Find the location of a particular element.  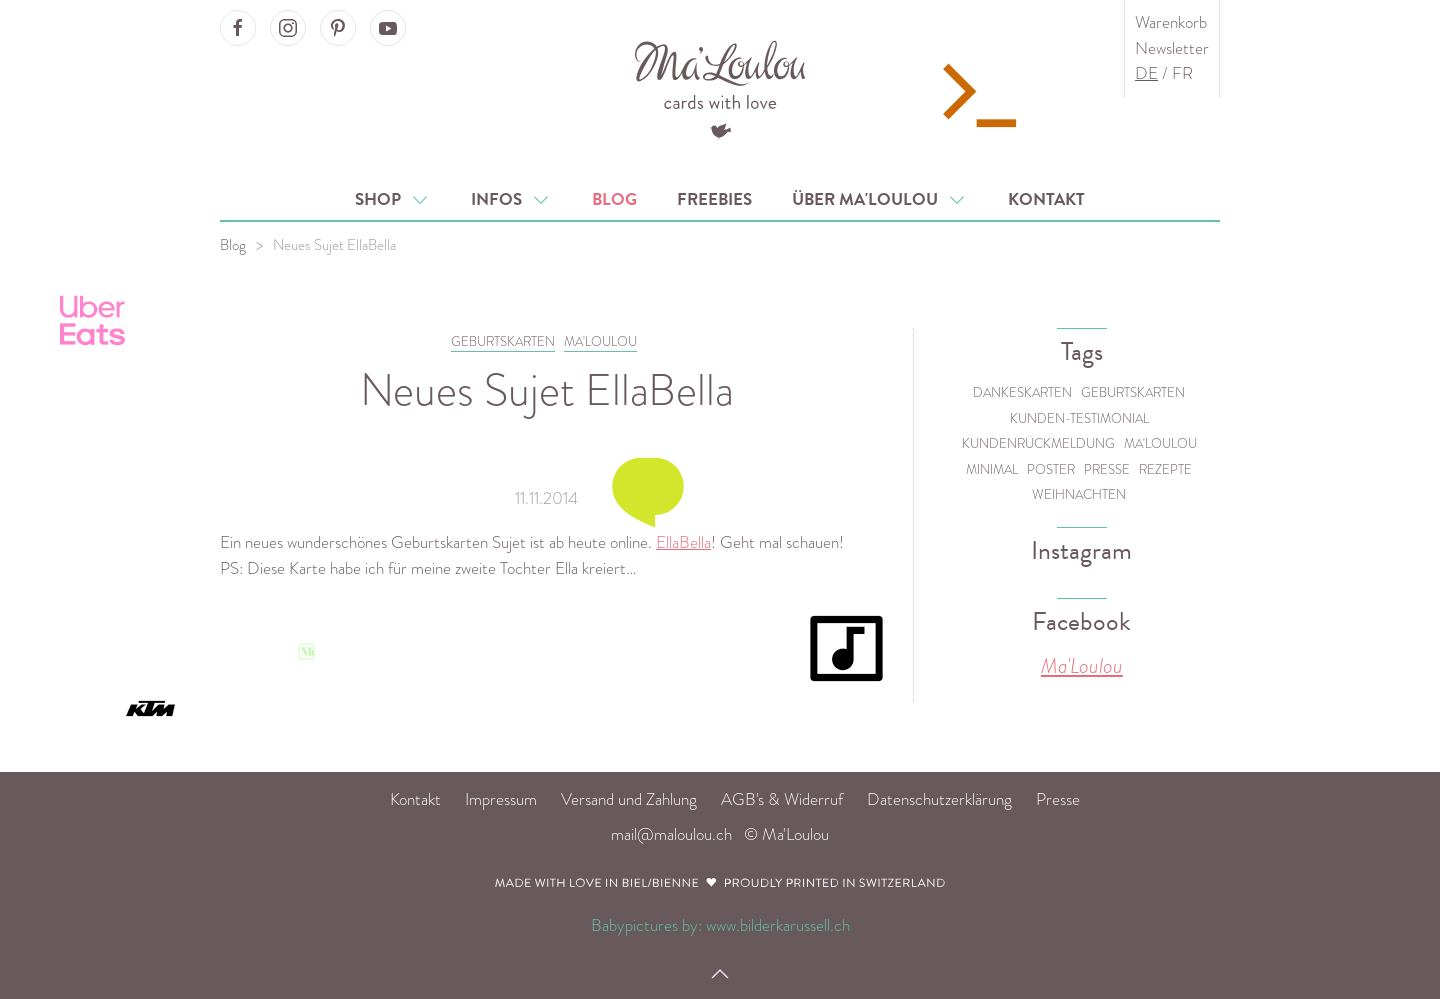

open the Medium app is located at coordinates (306, 651).